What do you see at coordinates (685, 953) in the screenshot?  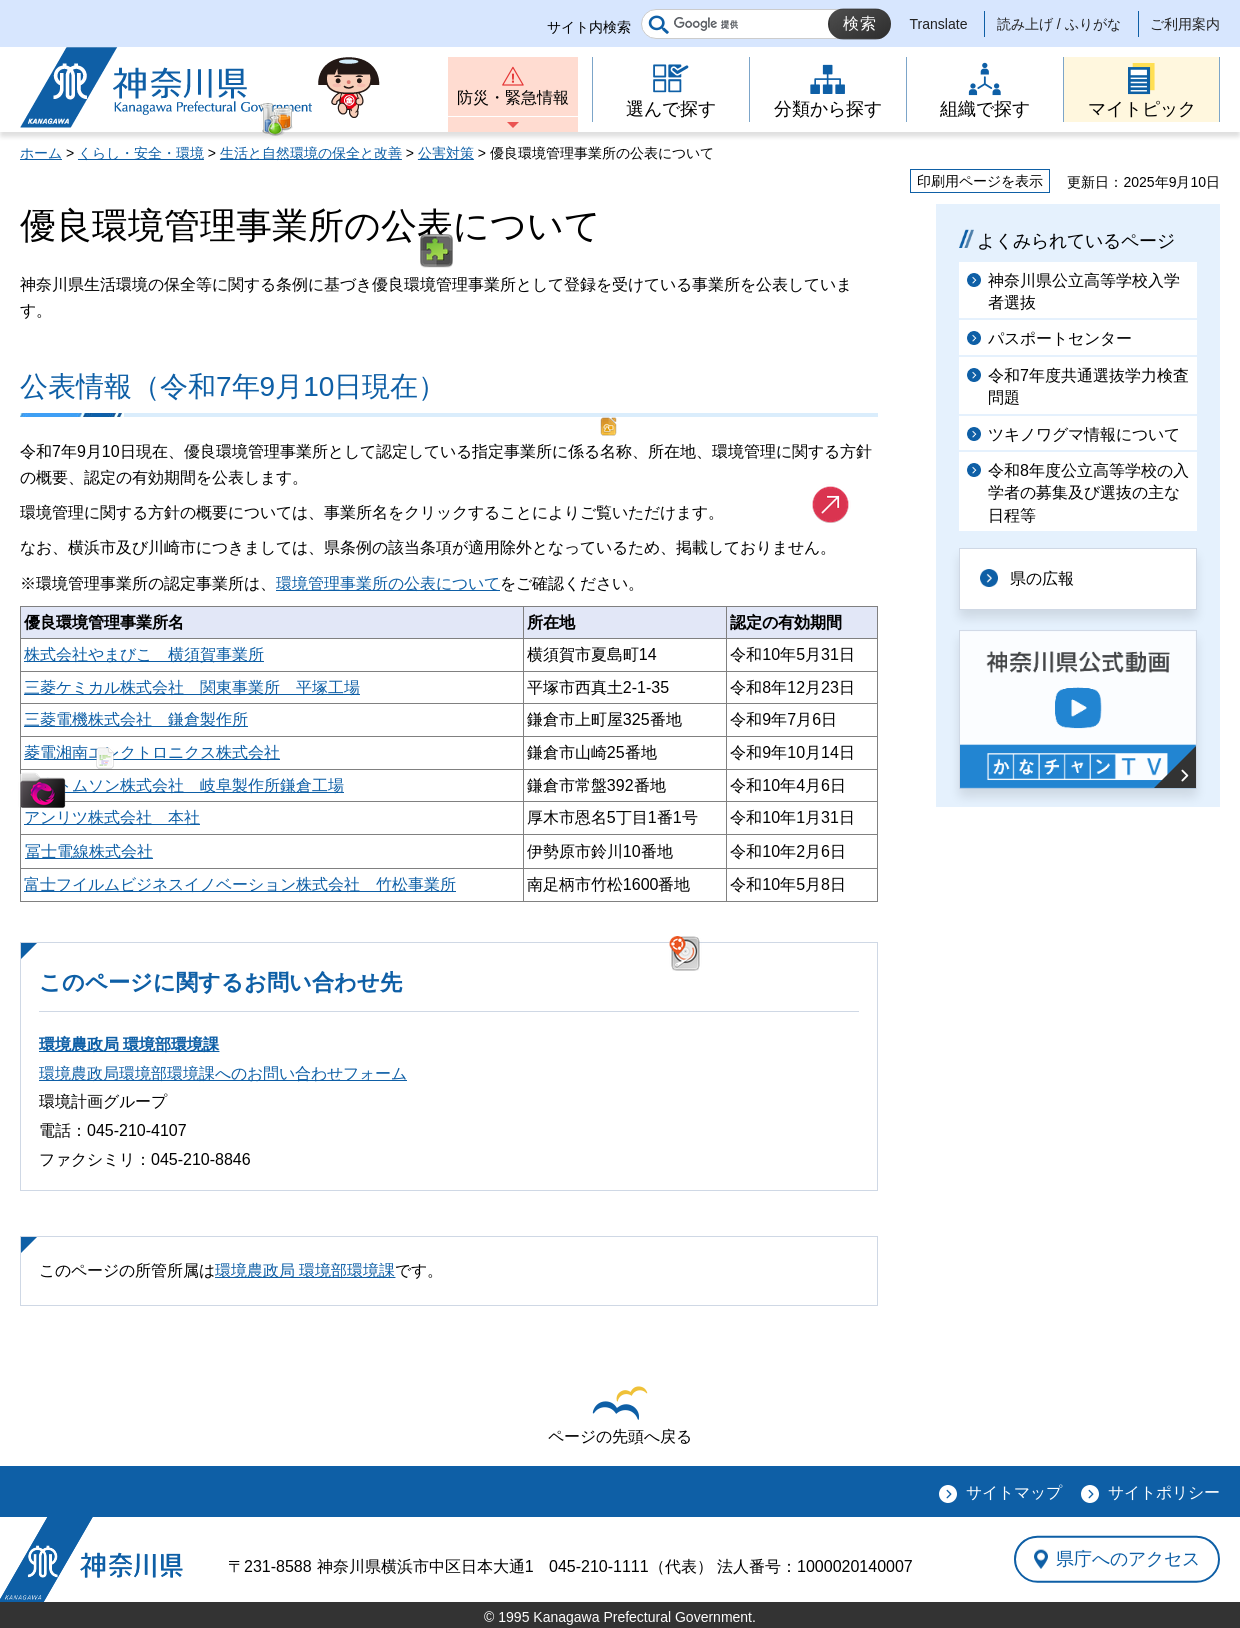 I see `launch the ubiquity installer for ubuntu linux` at bounding box center [685, 953].